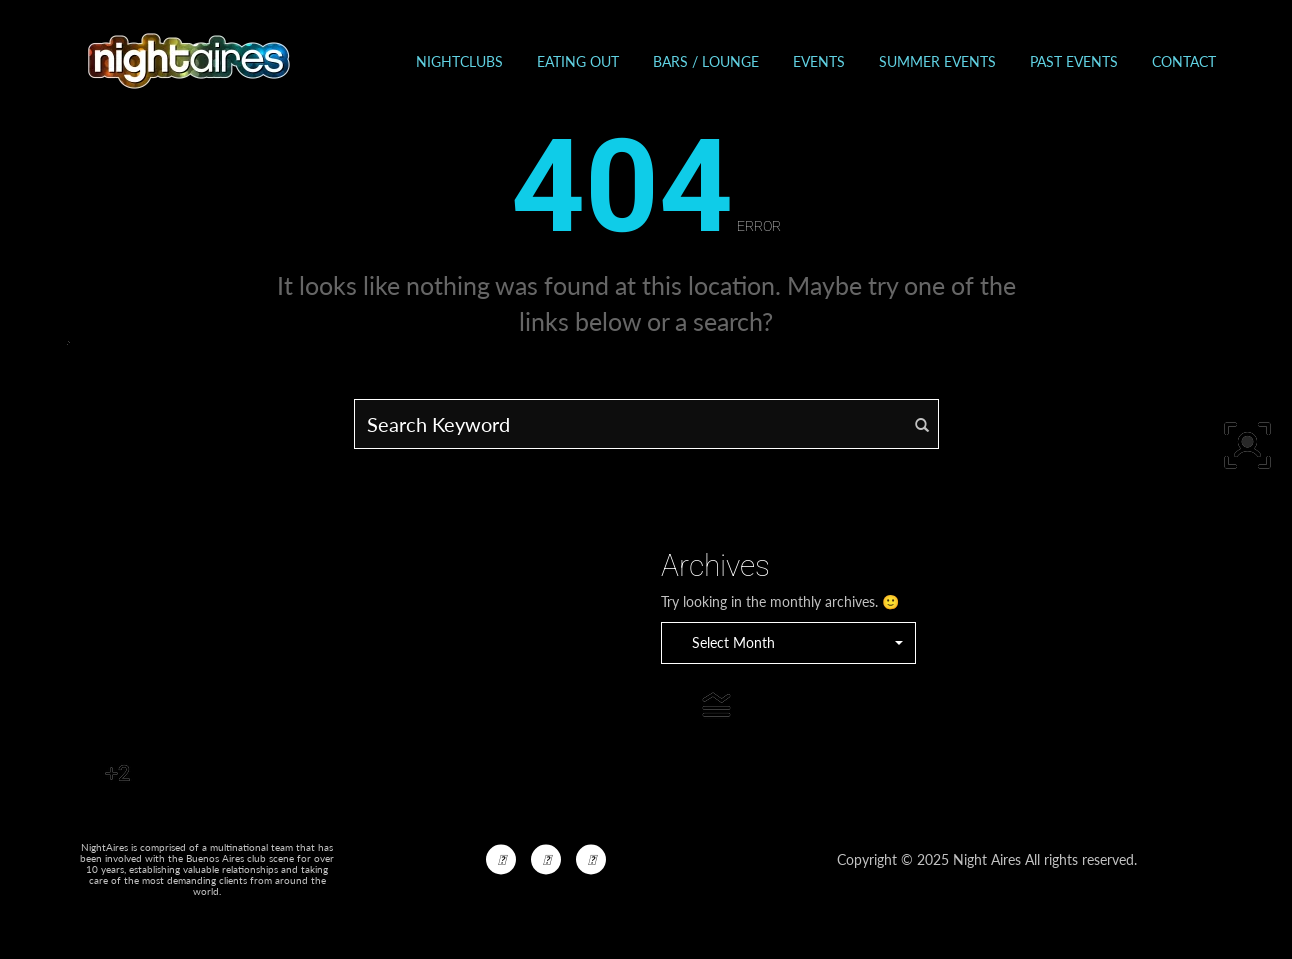 This screenshot has height=959, width=1292. I want to click on copy file to clipboard, so click(57, 344).